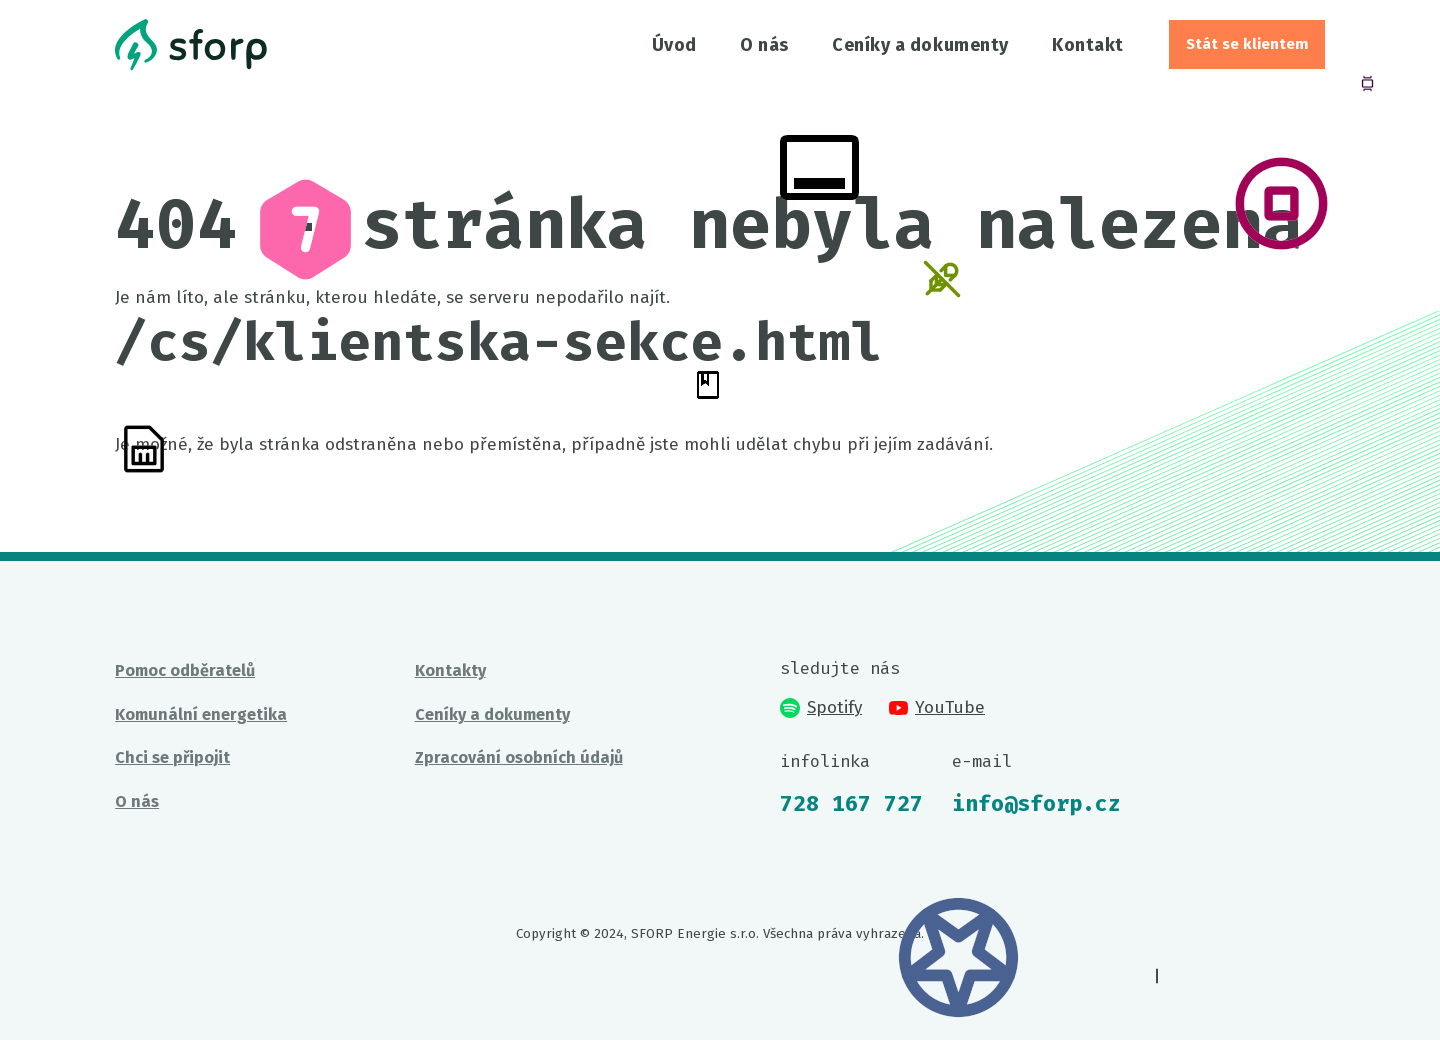 This screenshot has width=1440, height=1040. What do you see at coordinates (708, 385) in the screenshot?
I see `access your classes or courses` at bounding box center [708, 385].